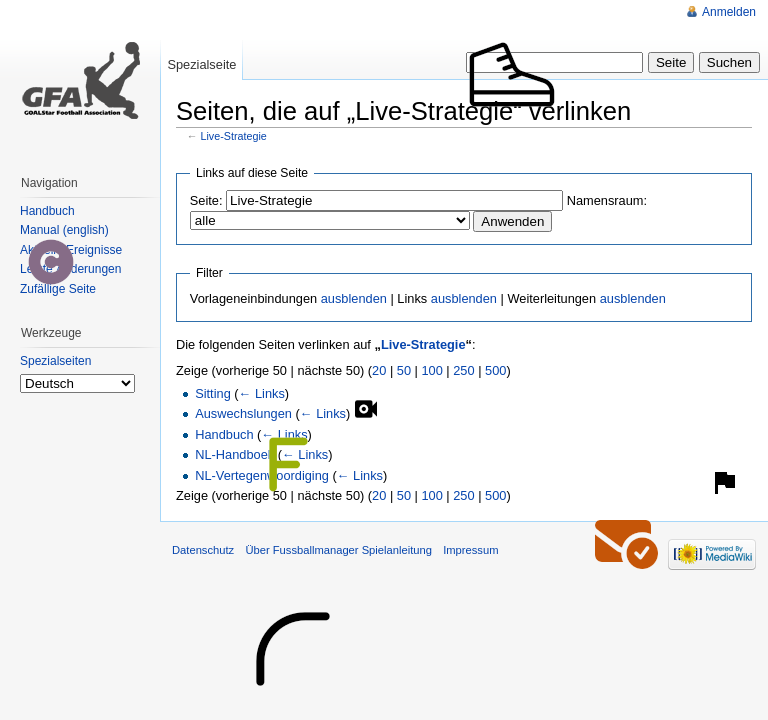 The width and height of the screenshot is (768, 720). Describe the element at coordinates (724, 482) in the screenshot. I see `flag or mark an item for follow-up` at that location.